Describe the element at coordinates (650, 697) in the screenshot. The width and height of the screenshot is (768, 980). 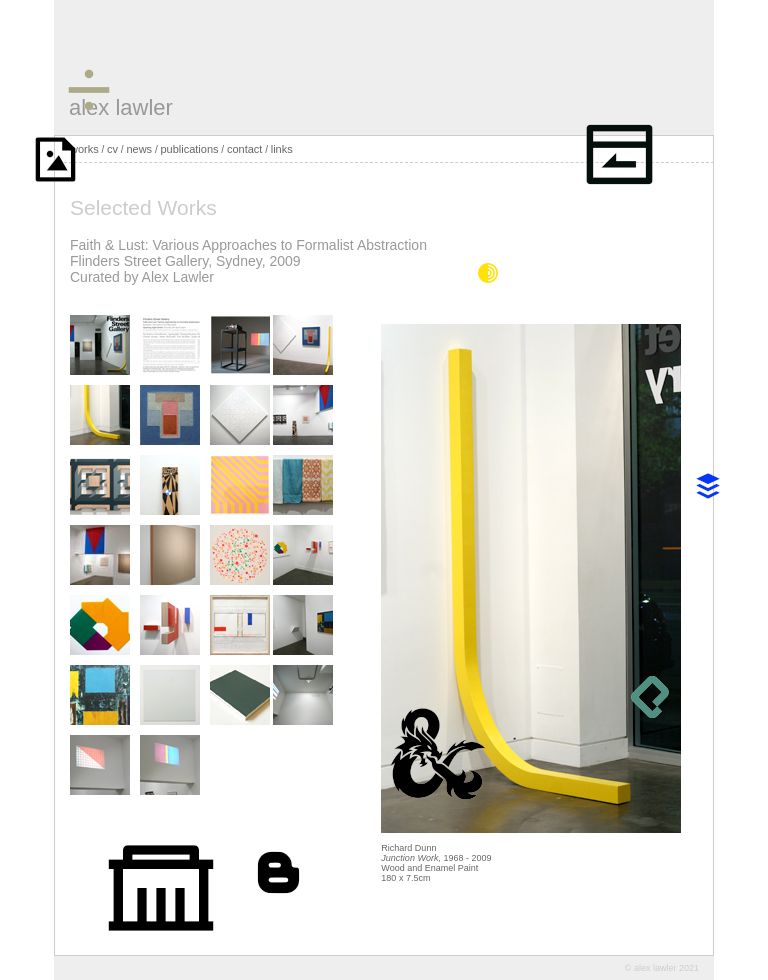
I see `open the Platzi learning platform` at that location.